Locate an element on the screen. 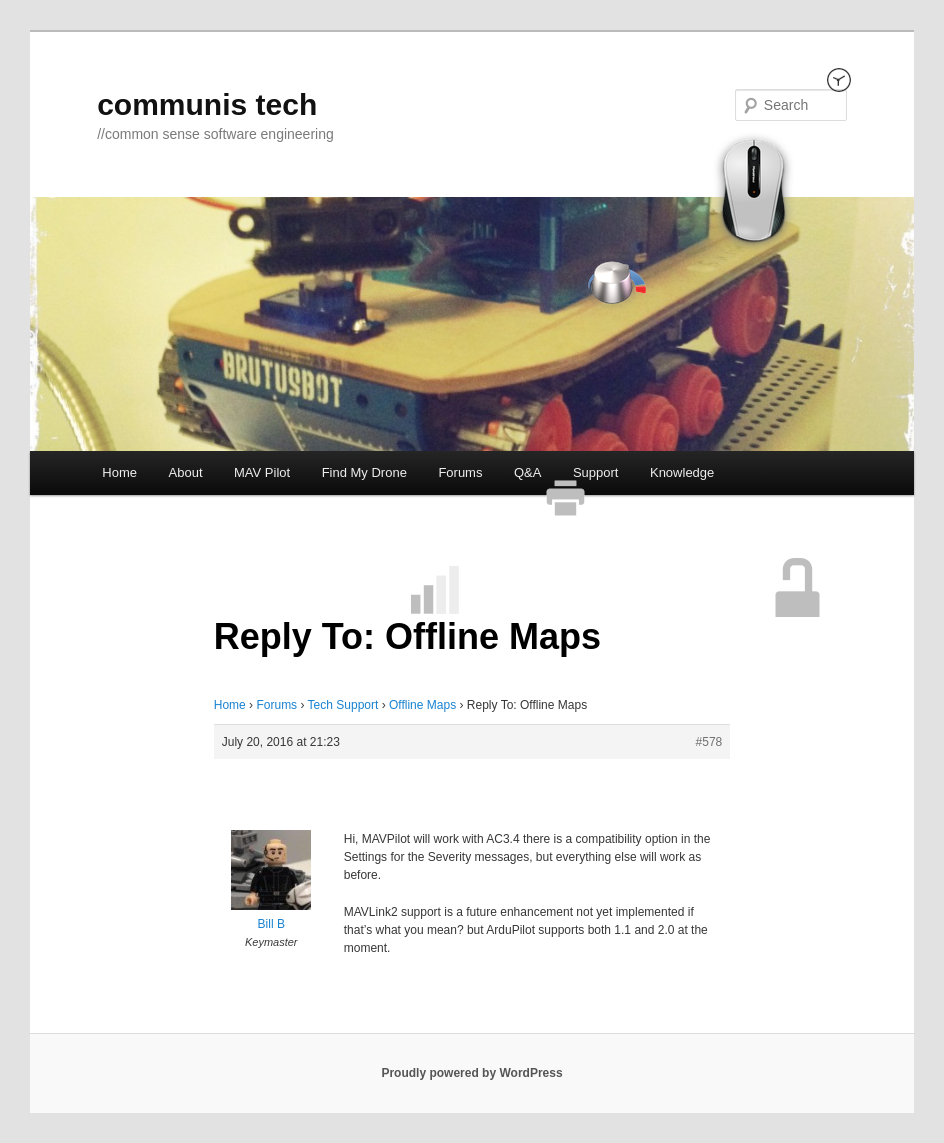  open the clock app is located at coordinates (839, 80).